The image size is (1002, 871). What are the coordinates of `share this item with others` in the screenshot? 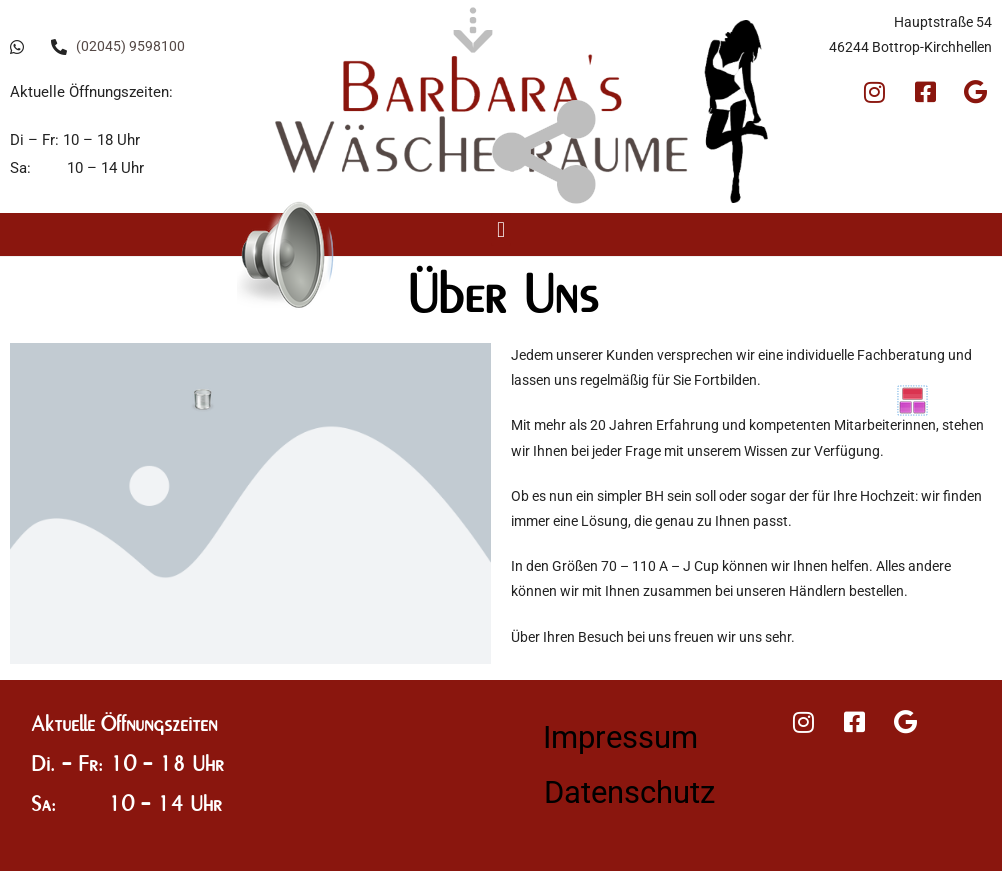 It's located at (544, 152).